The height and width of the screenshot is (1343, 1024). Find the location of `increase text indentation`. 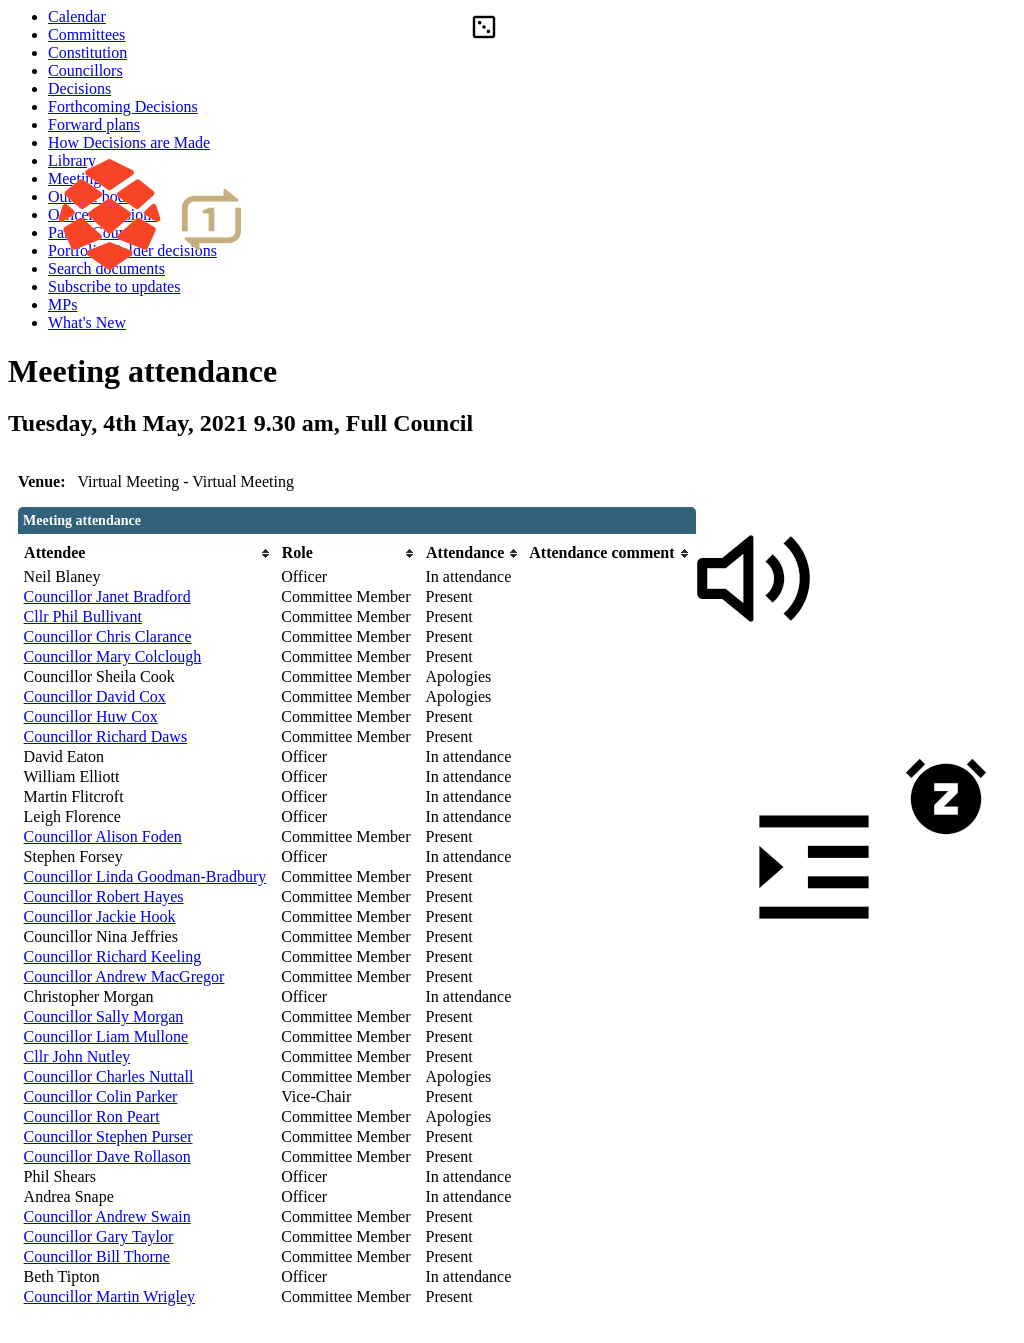

increase text indentation is located at coordinates (814, 864).